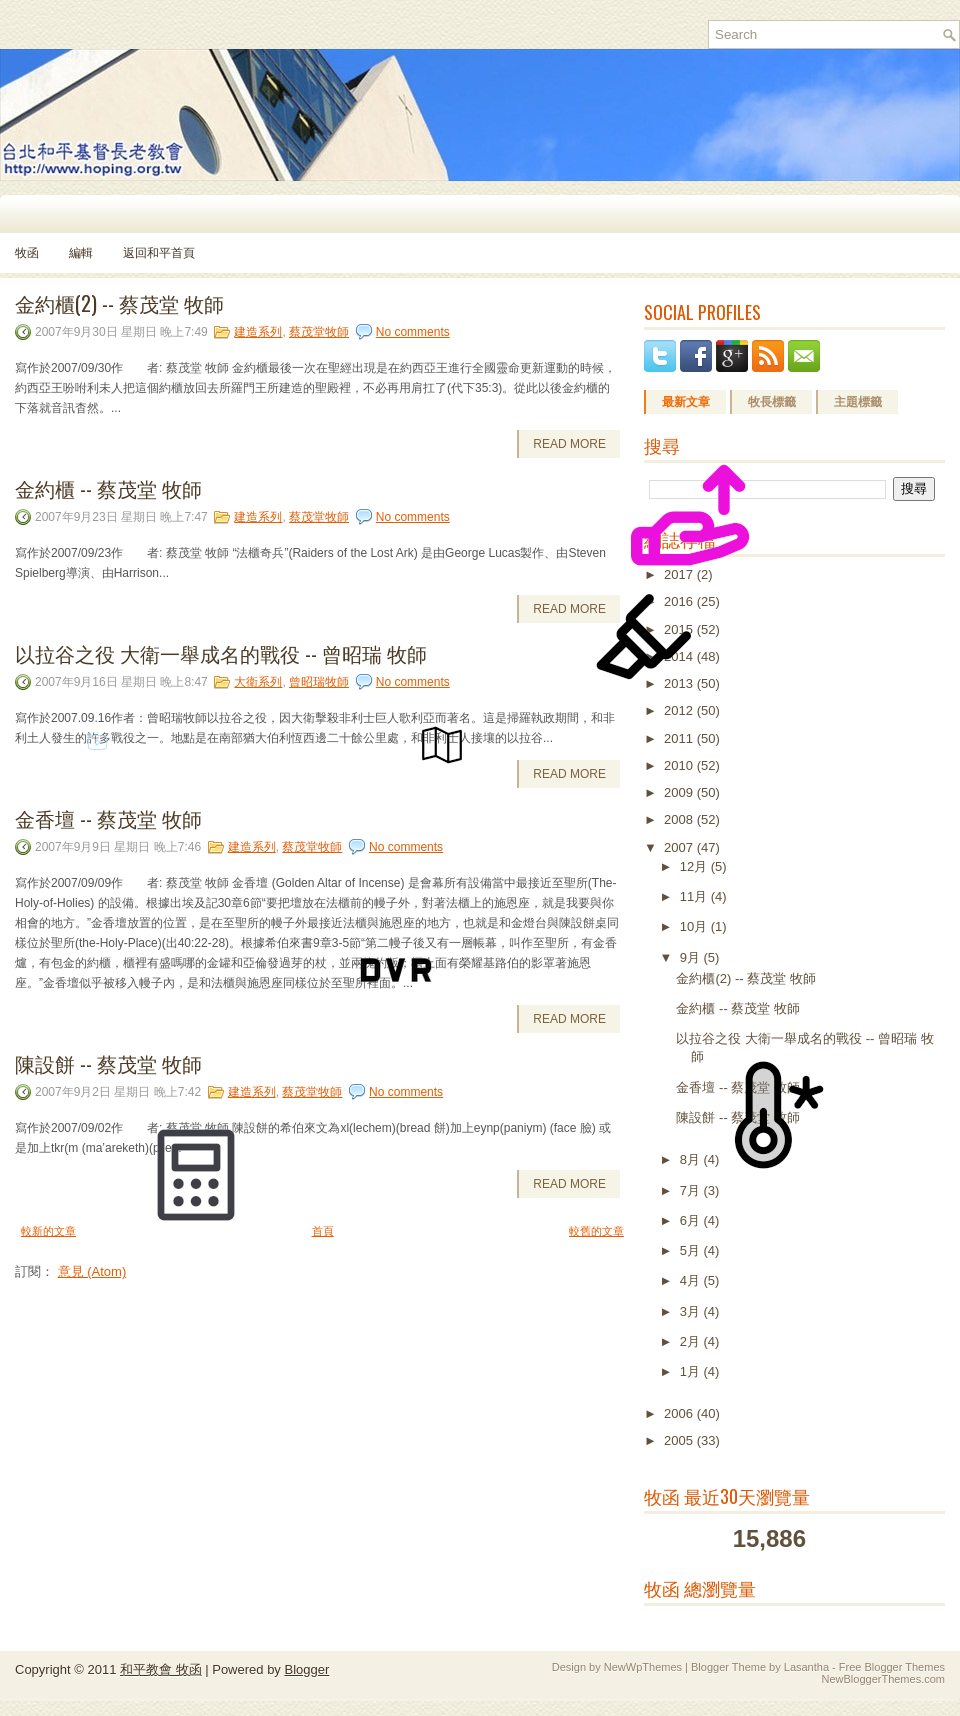 This screenshot has width=960, height=1716. What do you see at coordinates (693, 521) in the screenshot?
I see `upload or send from your device` at bounding box center [693, 521].